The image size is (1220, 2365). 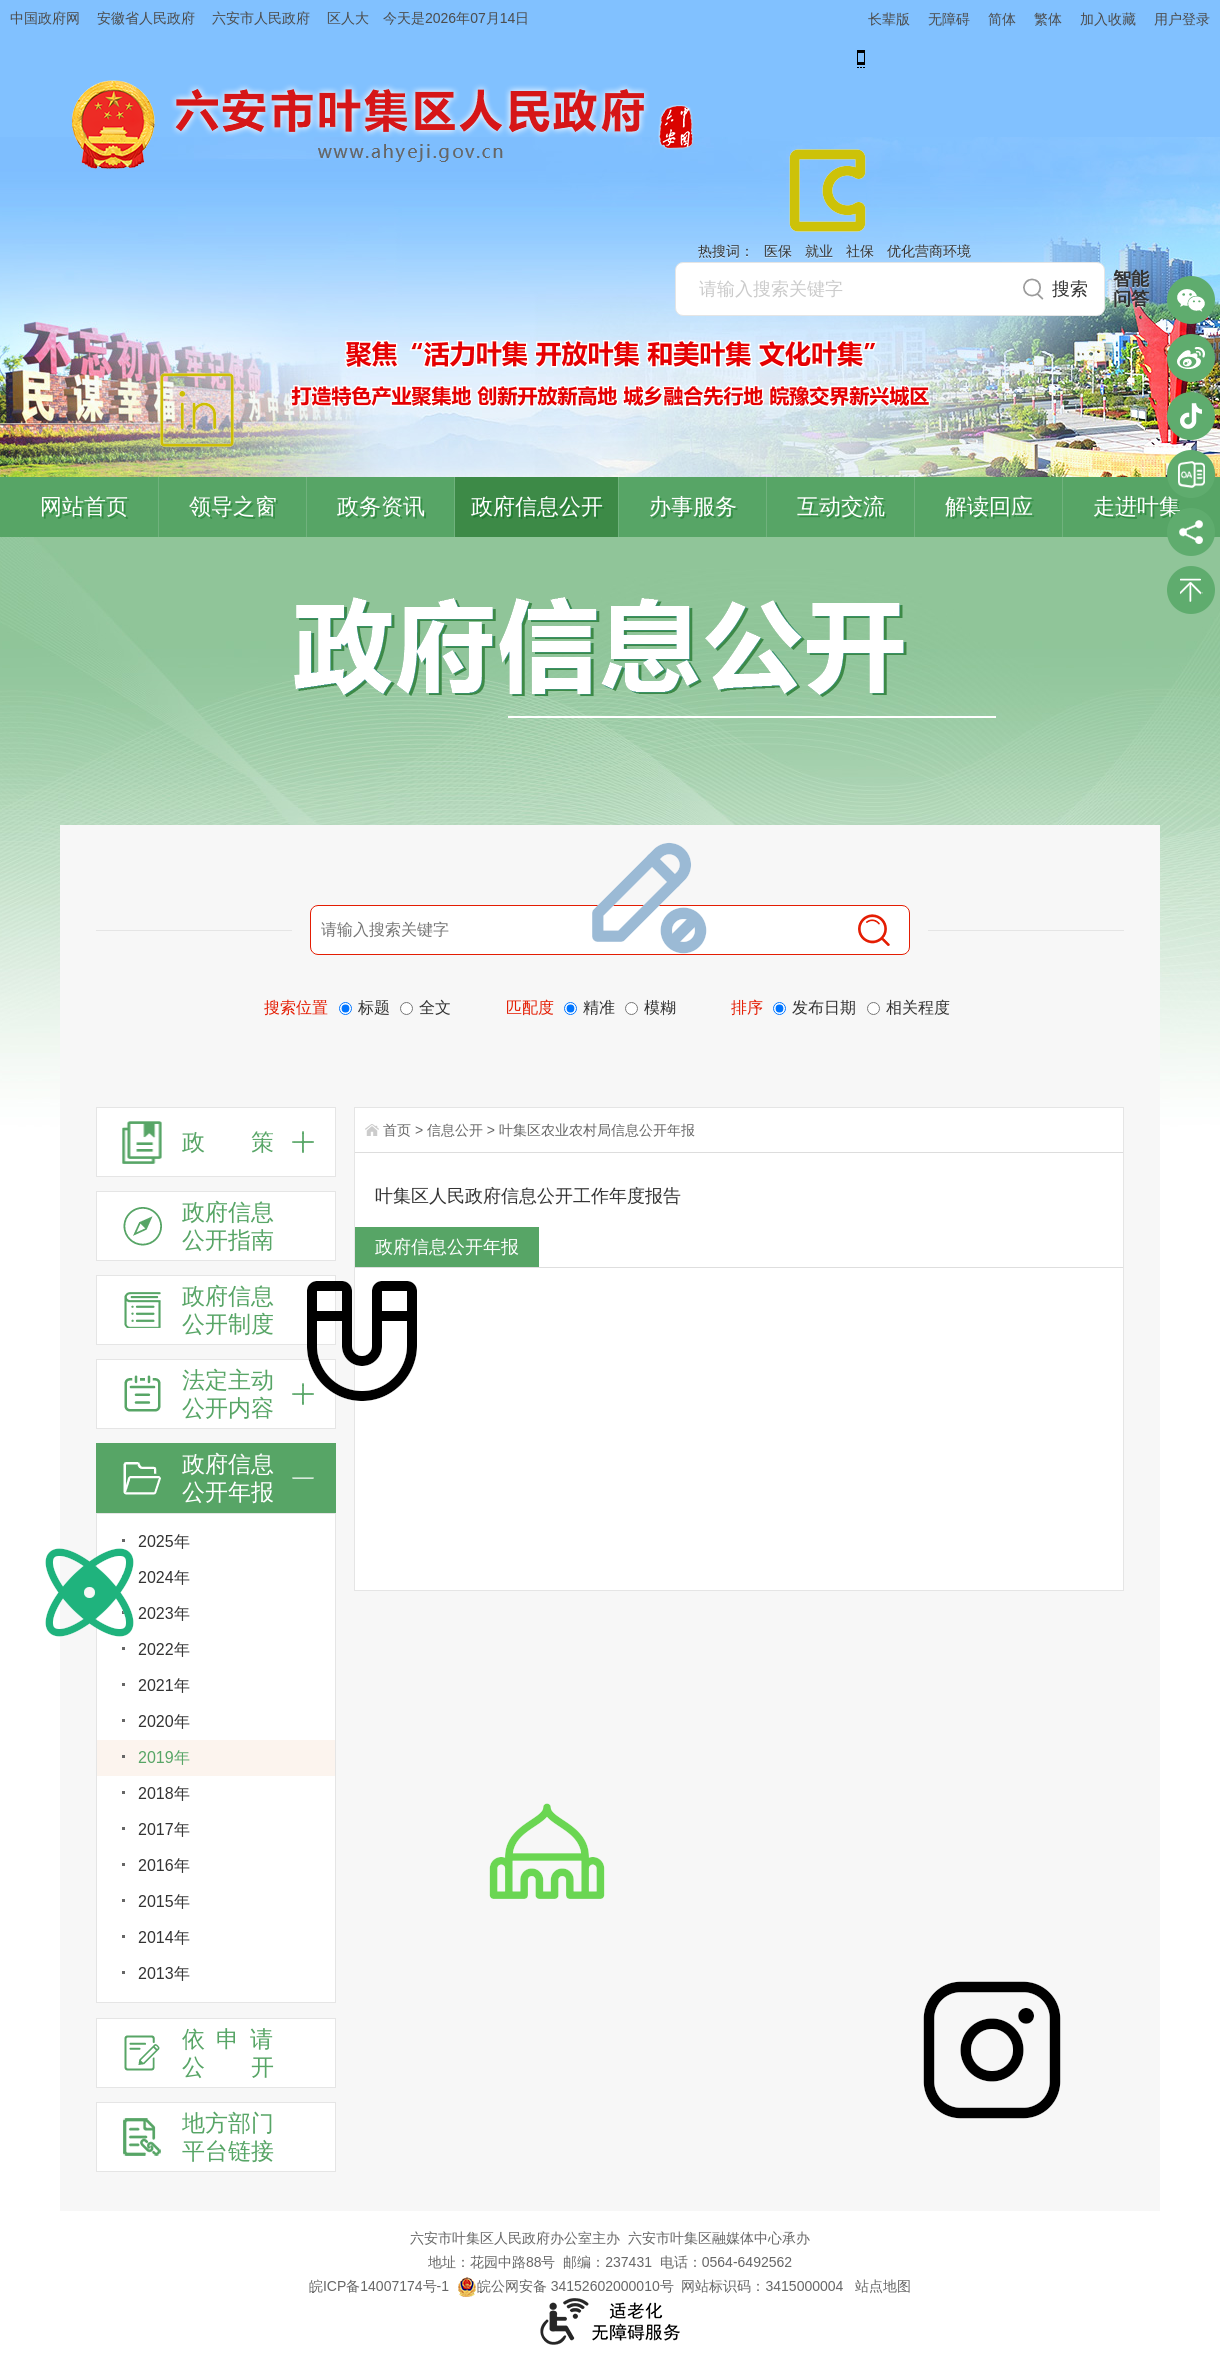 What do you see at coordinates (992, 2050) in the screenshot?
I see `open Instagram app` at bounding box center [992, 2050].